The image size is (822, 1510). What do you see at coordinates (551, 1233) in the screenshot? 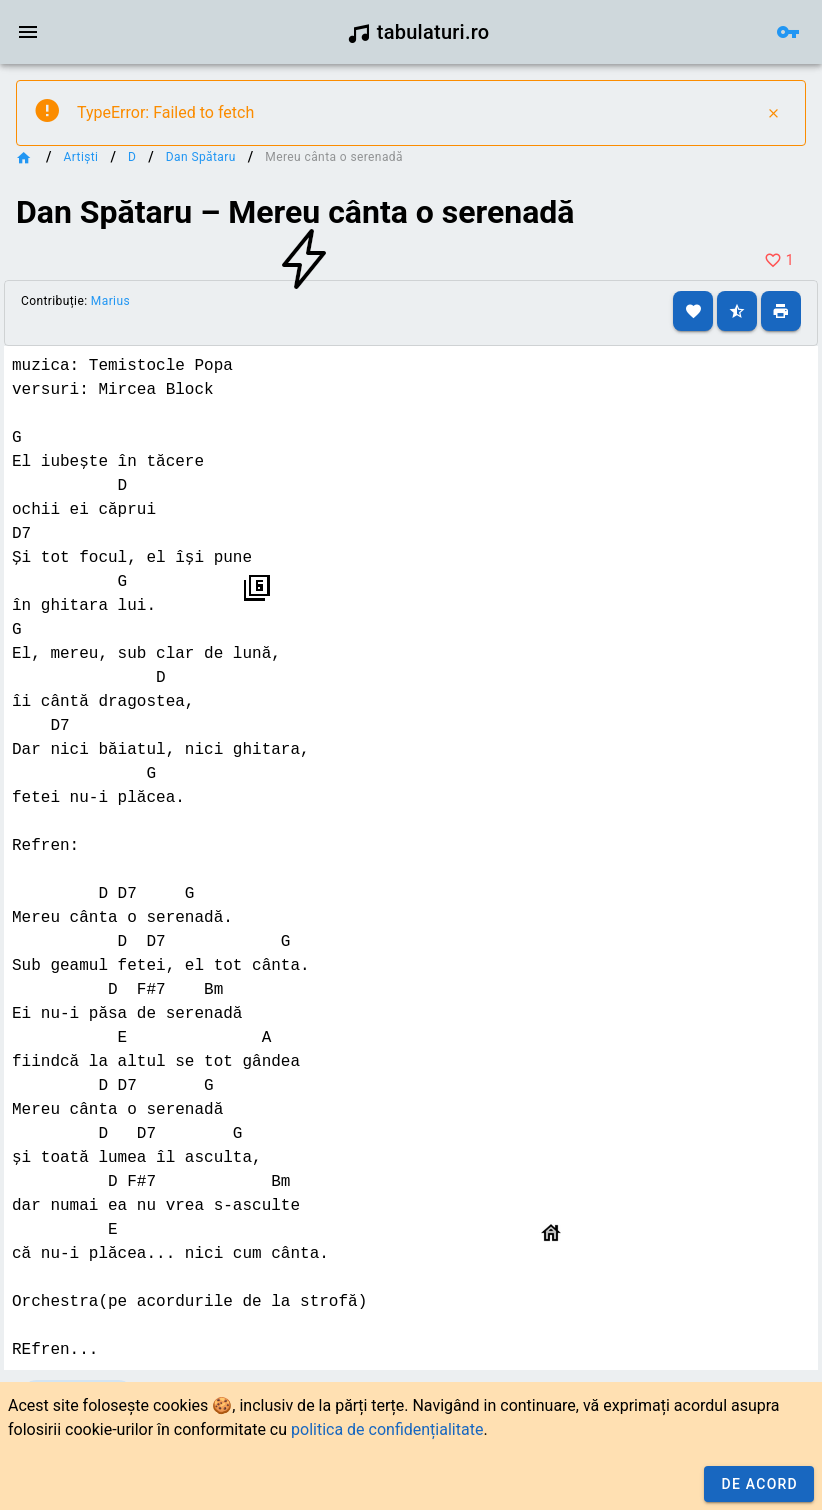
I see `navigate to home screen` at bounding box center [551, 1233].